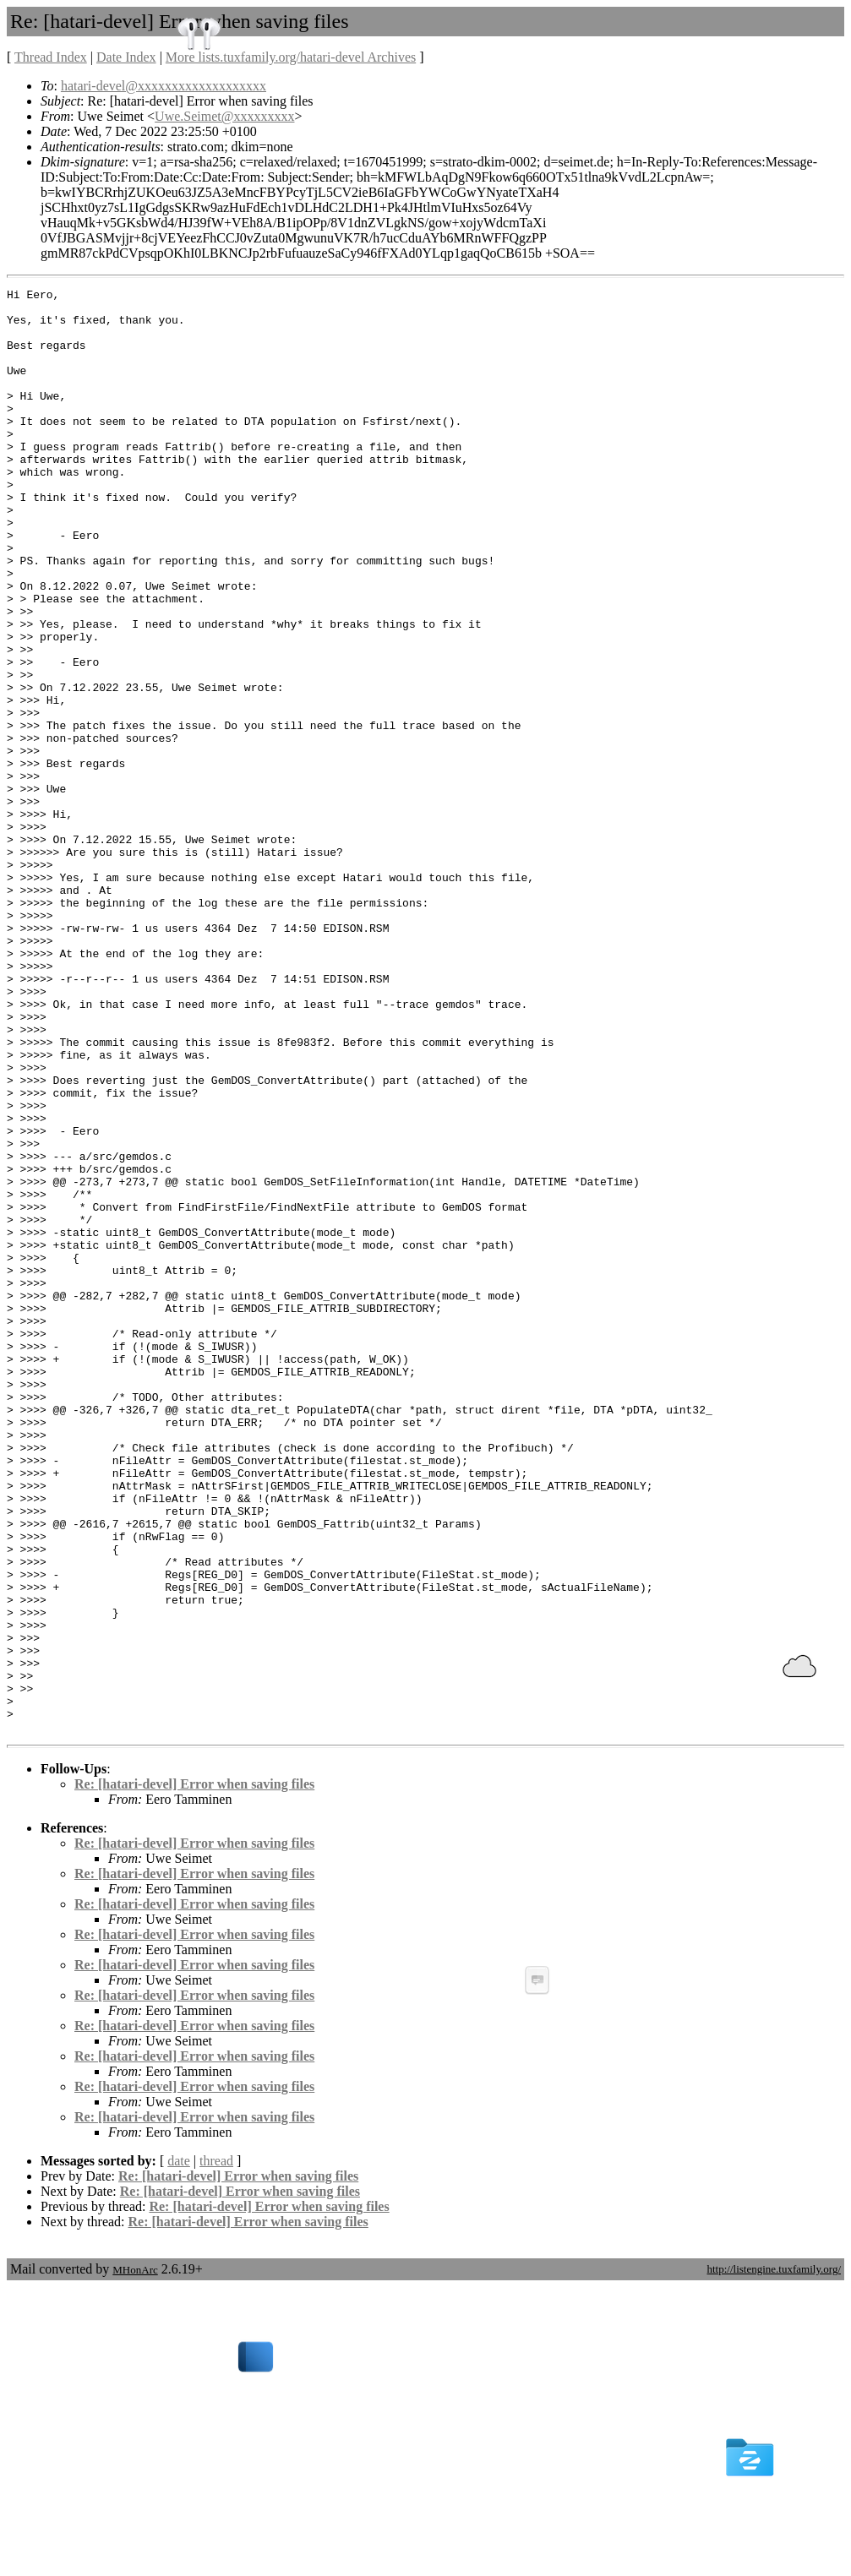  I want to click on connect wireless earbuds via bluetooth, so click(199, 34).